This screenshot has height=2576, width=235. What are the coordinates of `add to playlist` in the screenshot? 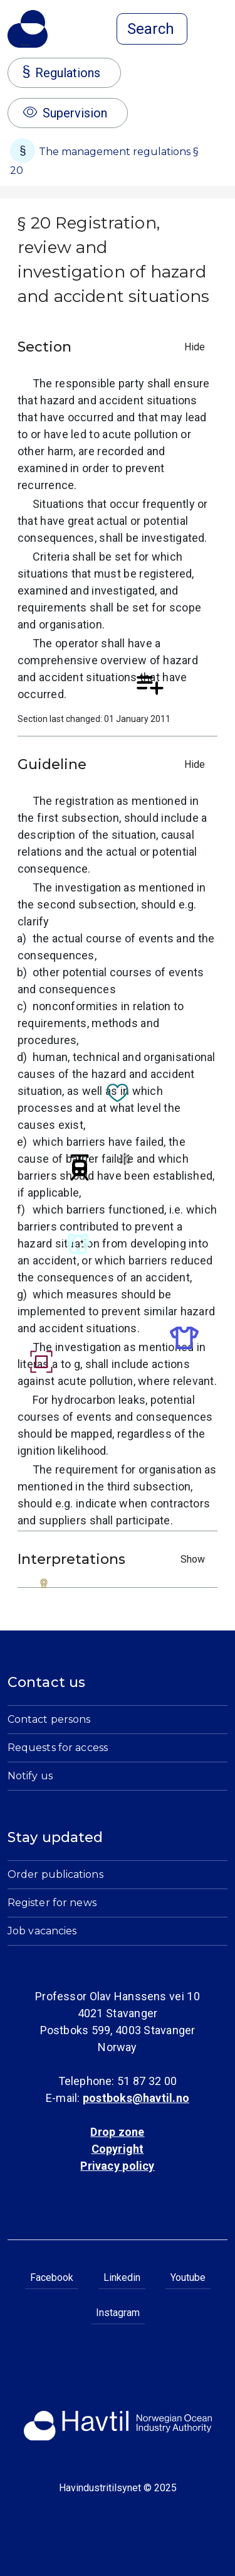 It's located at (150, 684).